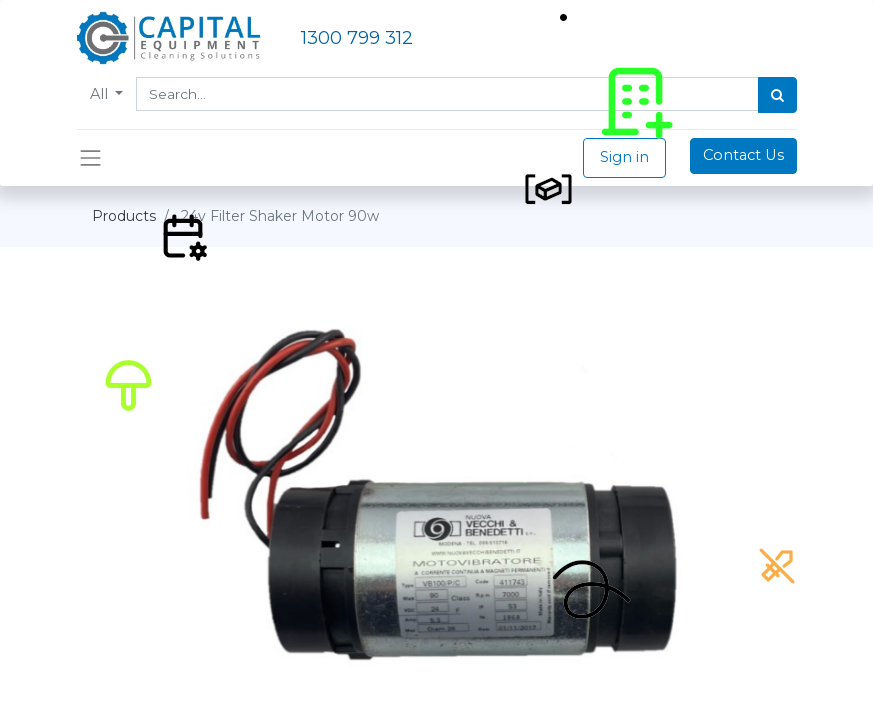 This screenshot has height=720, width=873. What do you see at coordinates (128, 385) in the screenshot?
I see `browse fungi or mushroom identification` at bounding box center [128, 385].